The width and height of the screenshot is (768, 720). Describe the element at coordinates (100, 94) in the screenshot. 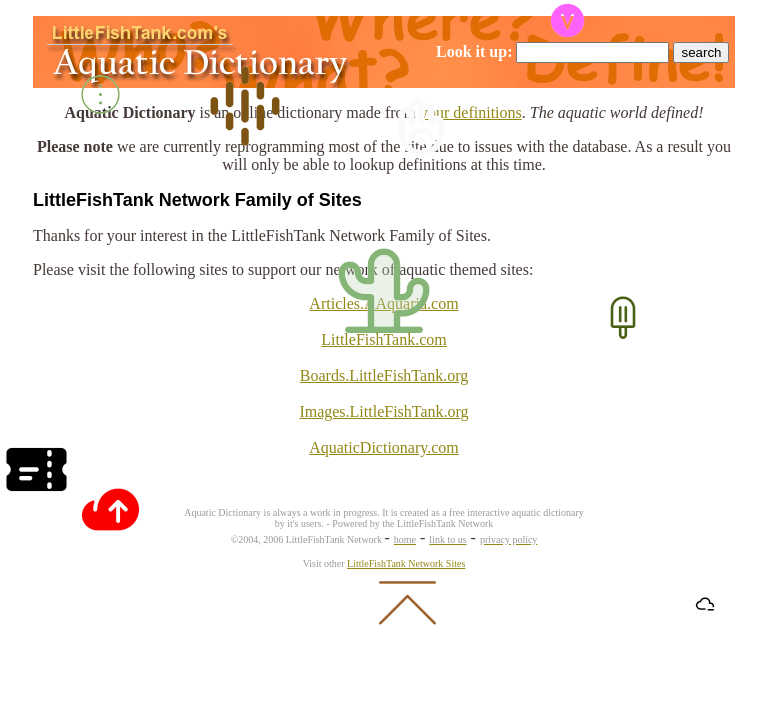

I see `access more options or actions` at that location.